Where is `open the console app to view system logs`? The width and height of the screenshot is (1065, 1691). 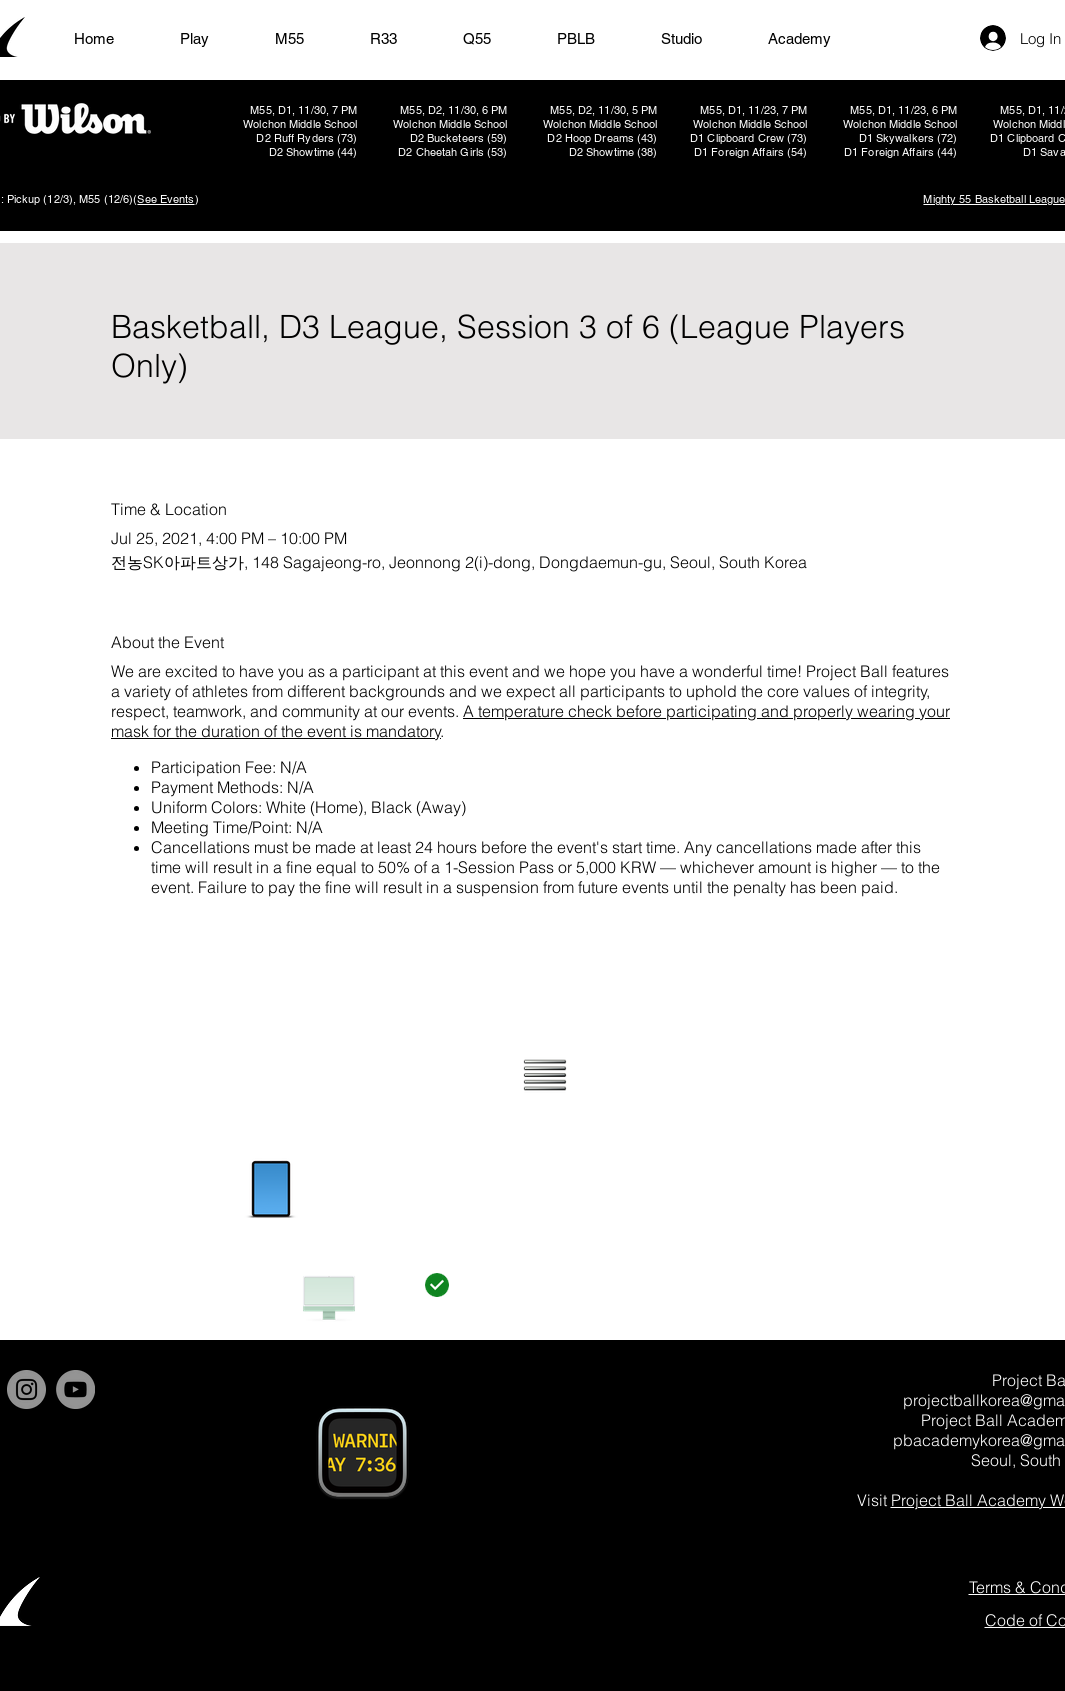 open the console app to view system logs is located at coordinates (362, 1452).